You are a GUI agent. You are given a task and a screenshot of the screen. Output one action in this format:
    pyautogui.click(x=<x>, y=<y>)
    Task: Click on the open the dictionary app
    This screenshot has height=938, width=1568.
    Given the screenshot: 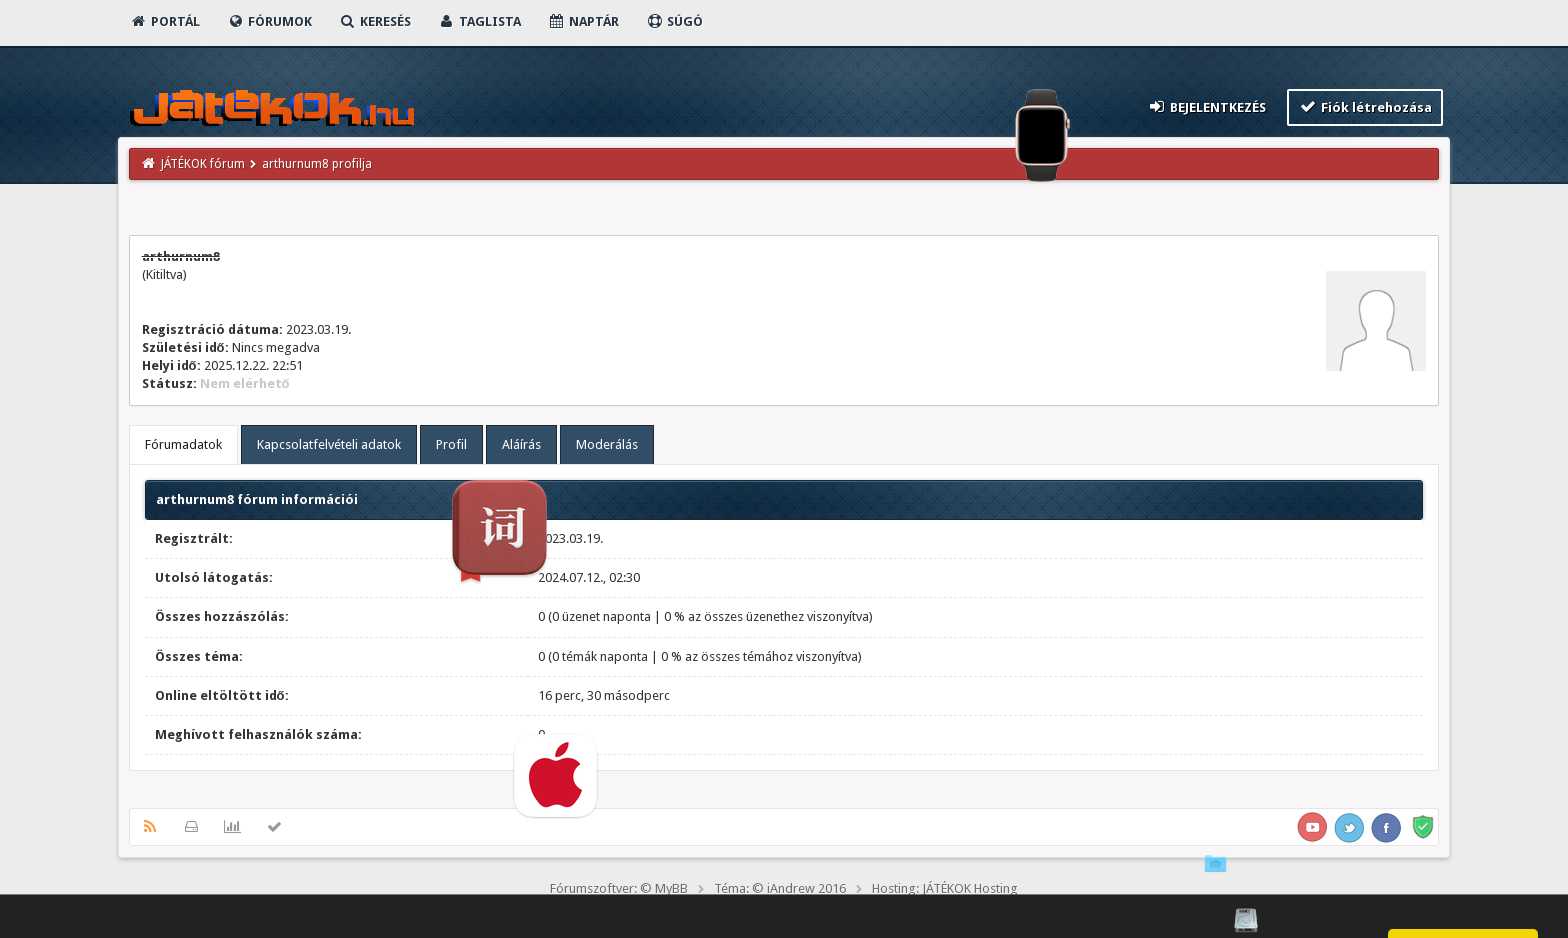 What is the action you would take?
    pyautogui.click(x=499, y=527)
    